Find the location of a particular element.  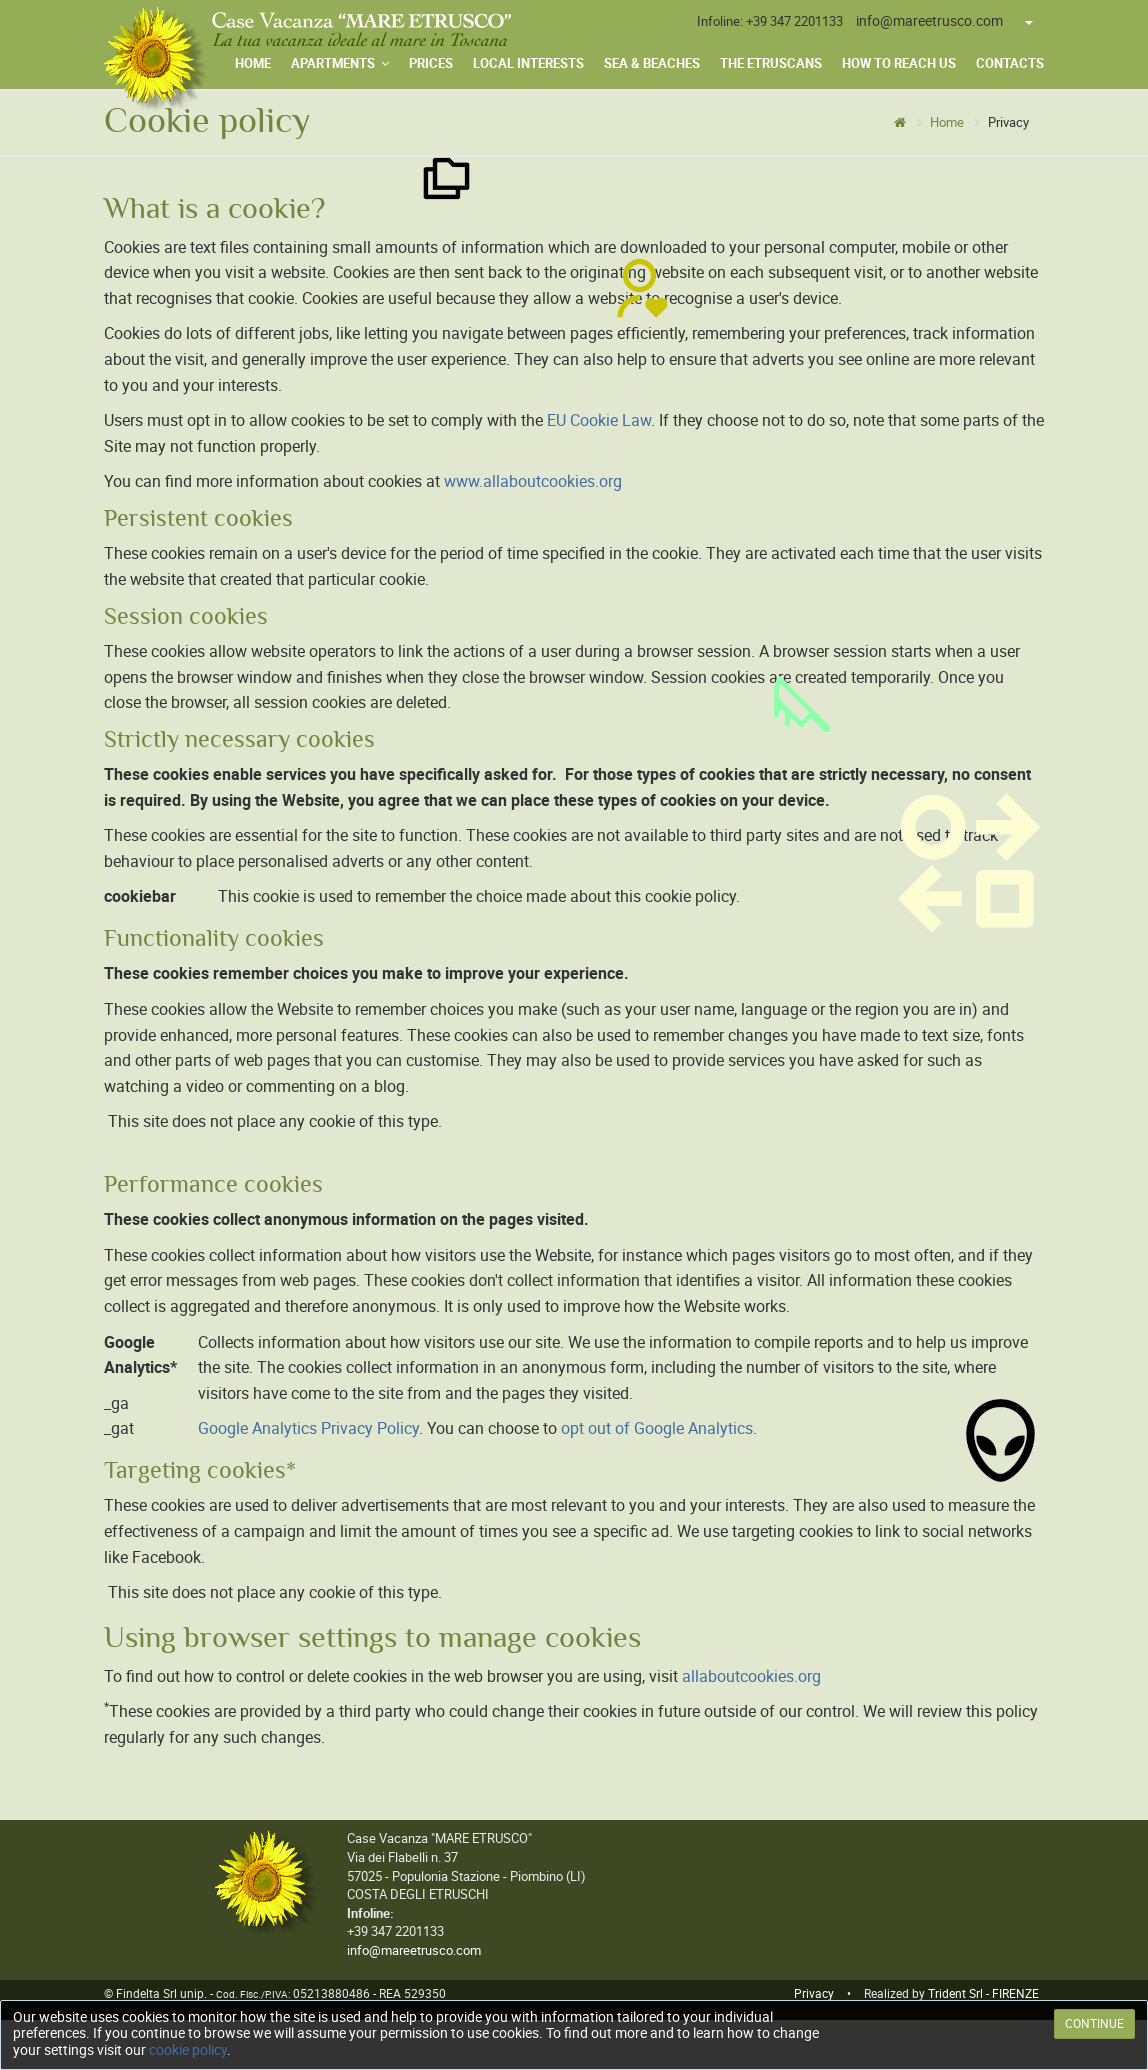

view your favorite contacts is located at coordinates (639, 289).